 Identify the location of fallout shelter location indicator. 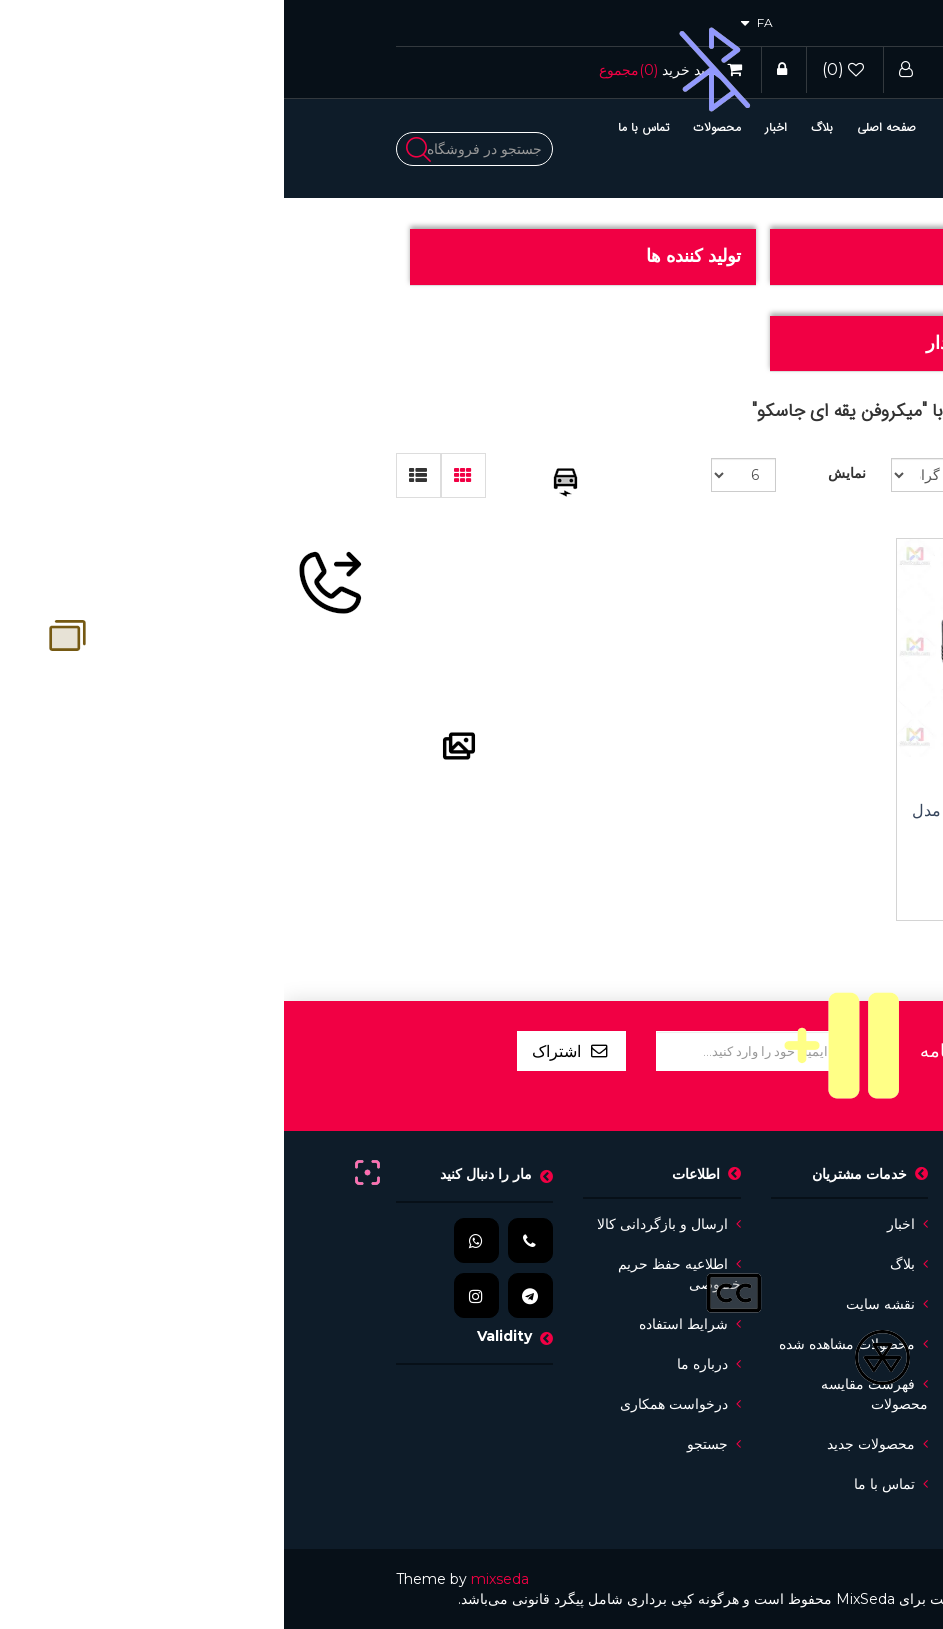
(882, 1357).